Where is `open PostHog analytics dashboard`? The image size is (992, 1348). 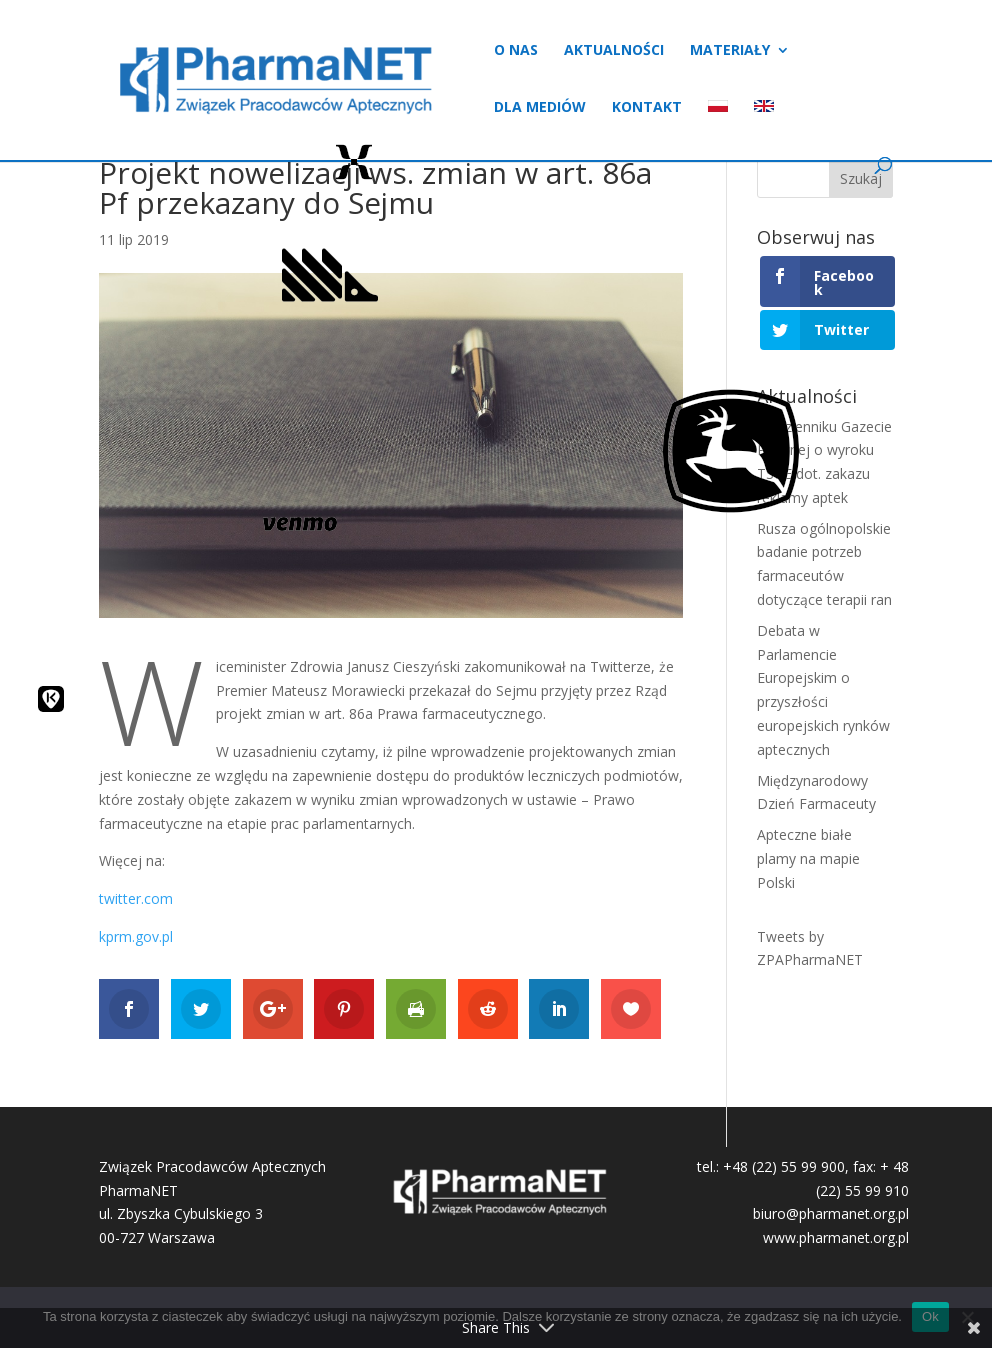
open PostHog analytics dashboard is located at coordinates (330, 275).